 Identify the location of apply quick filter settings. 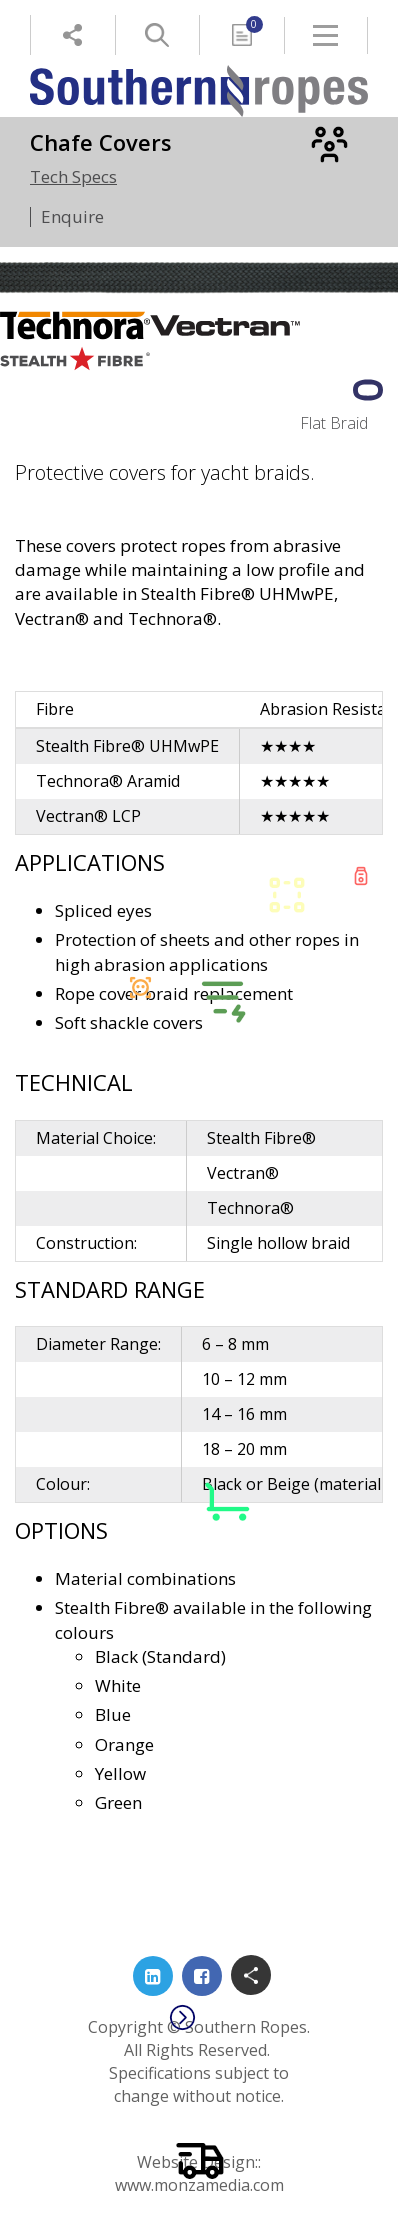
(222, 997).